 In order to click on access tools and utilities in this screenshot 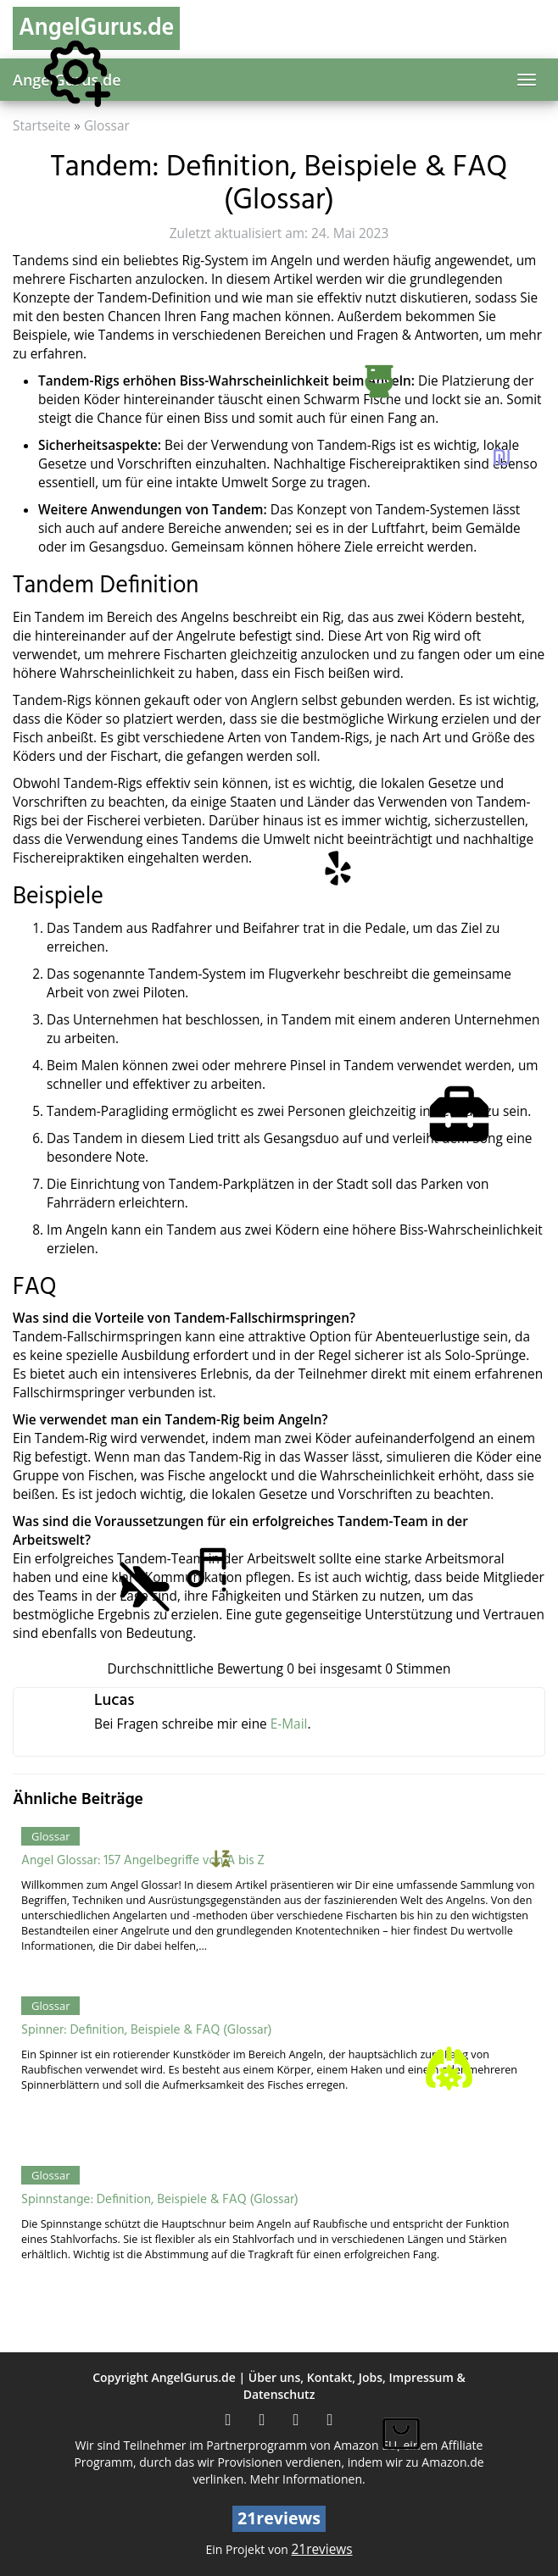, I will do `click(459, 1115)`.